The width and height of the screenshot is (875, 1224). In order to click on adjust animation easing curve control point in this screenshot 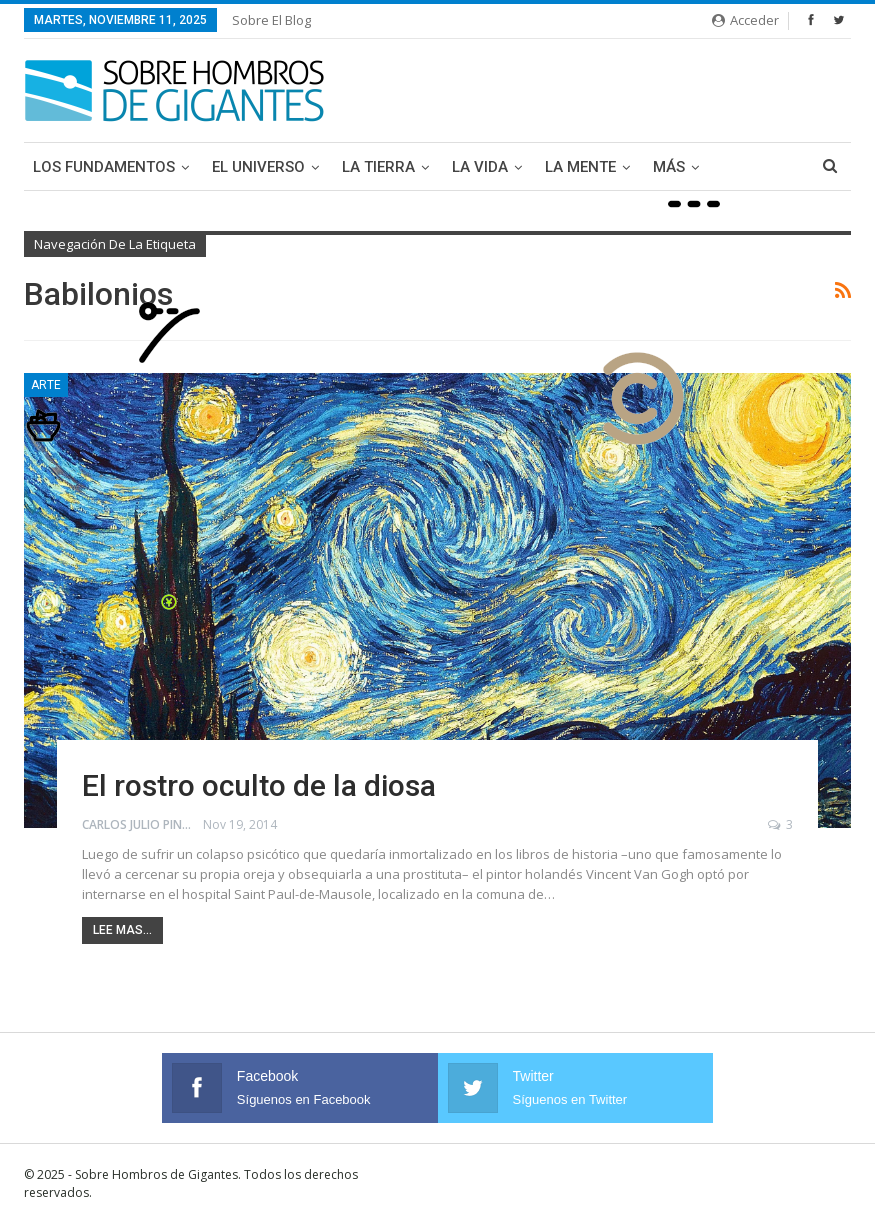, I will do `click(169, 332)`.